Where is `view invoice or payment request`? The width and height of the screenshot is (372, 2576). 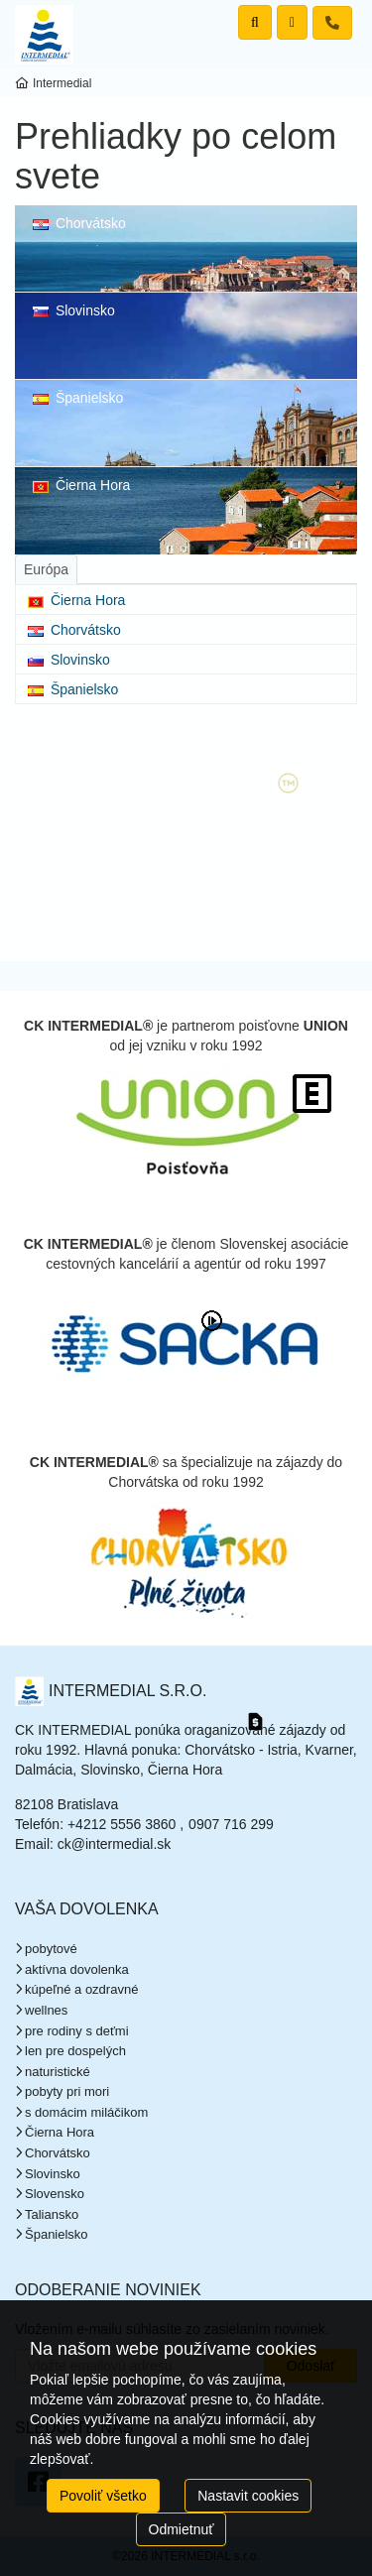 view invoice or payment request is located at coordinates (255, 1721).